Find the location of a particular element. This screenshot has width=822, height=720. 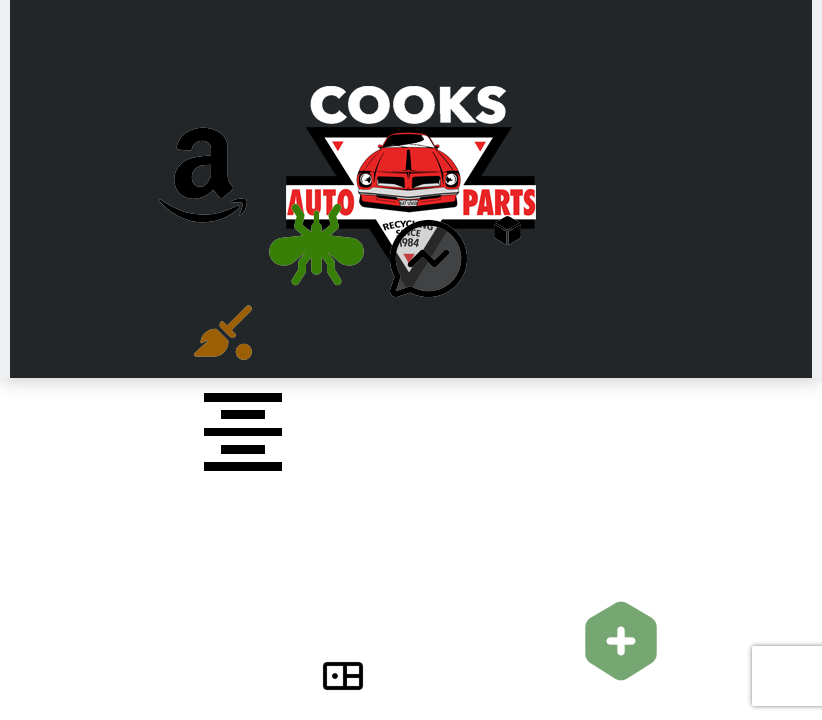

access broomball game or sport features is located at coordinates (223, 331).